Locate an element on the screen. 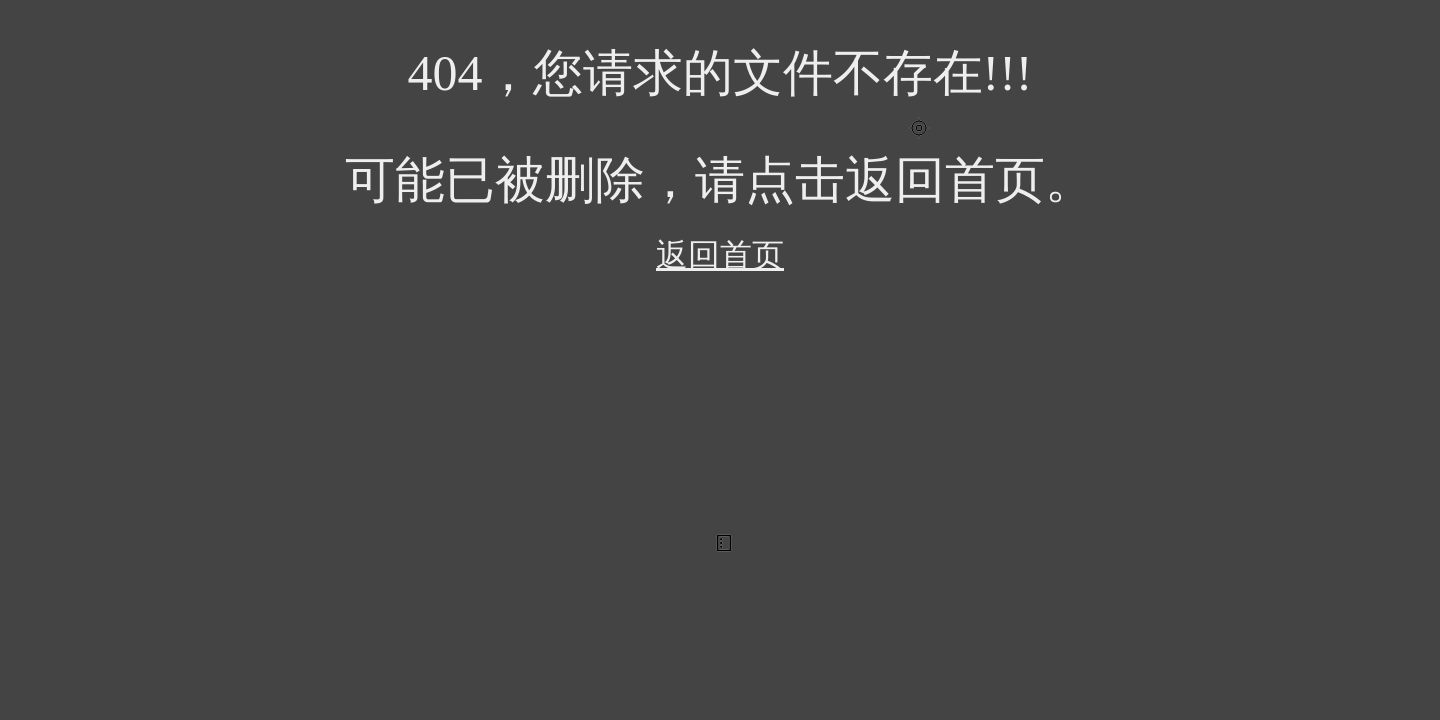  view or open film script is located at coordinates (724, 543).